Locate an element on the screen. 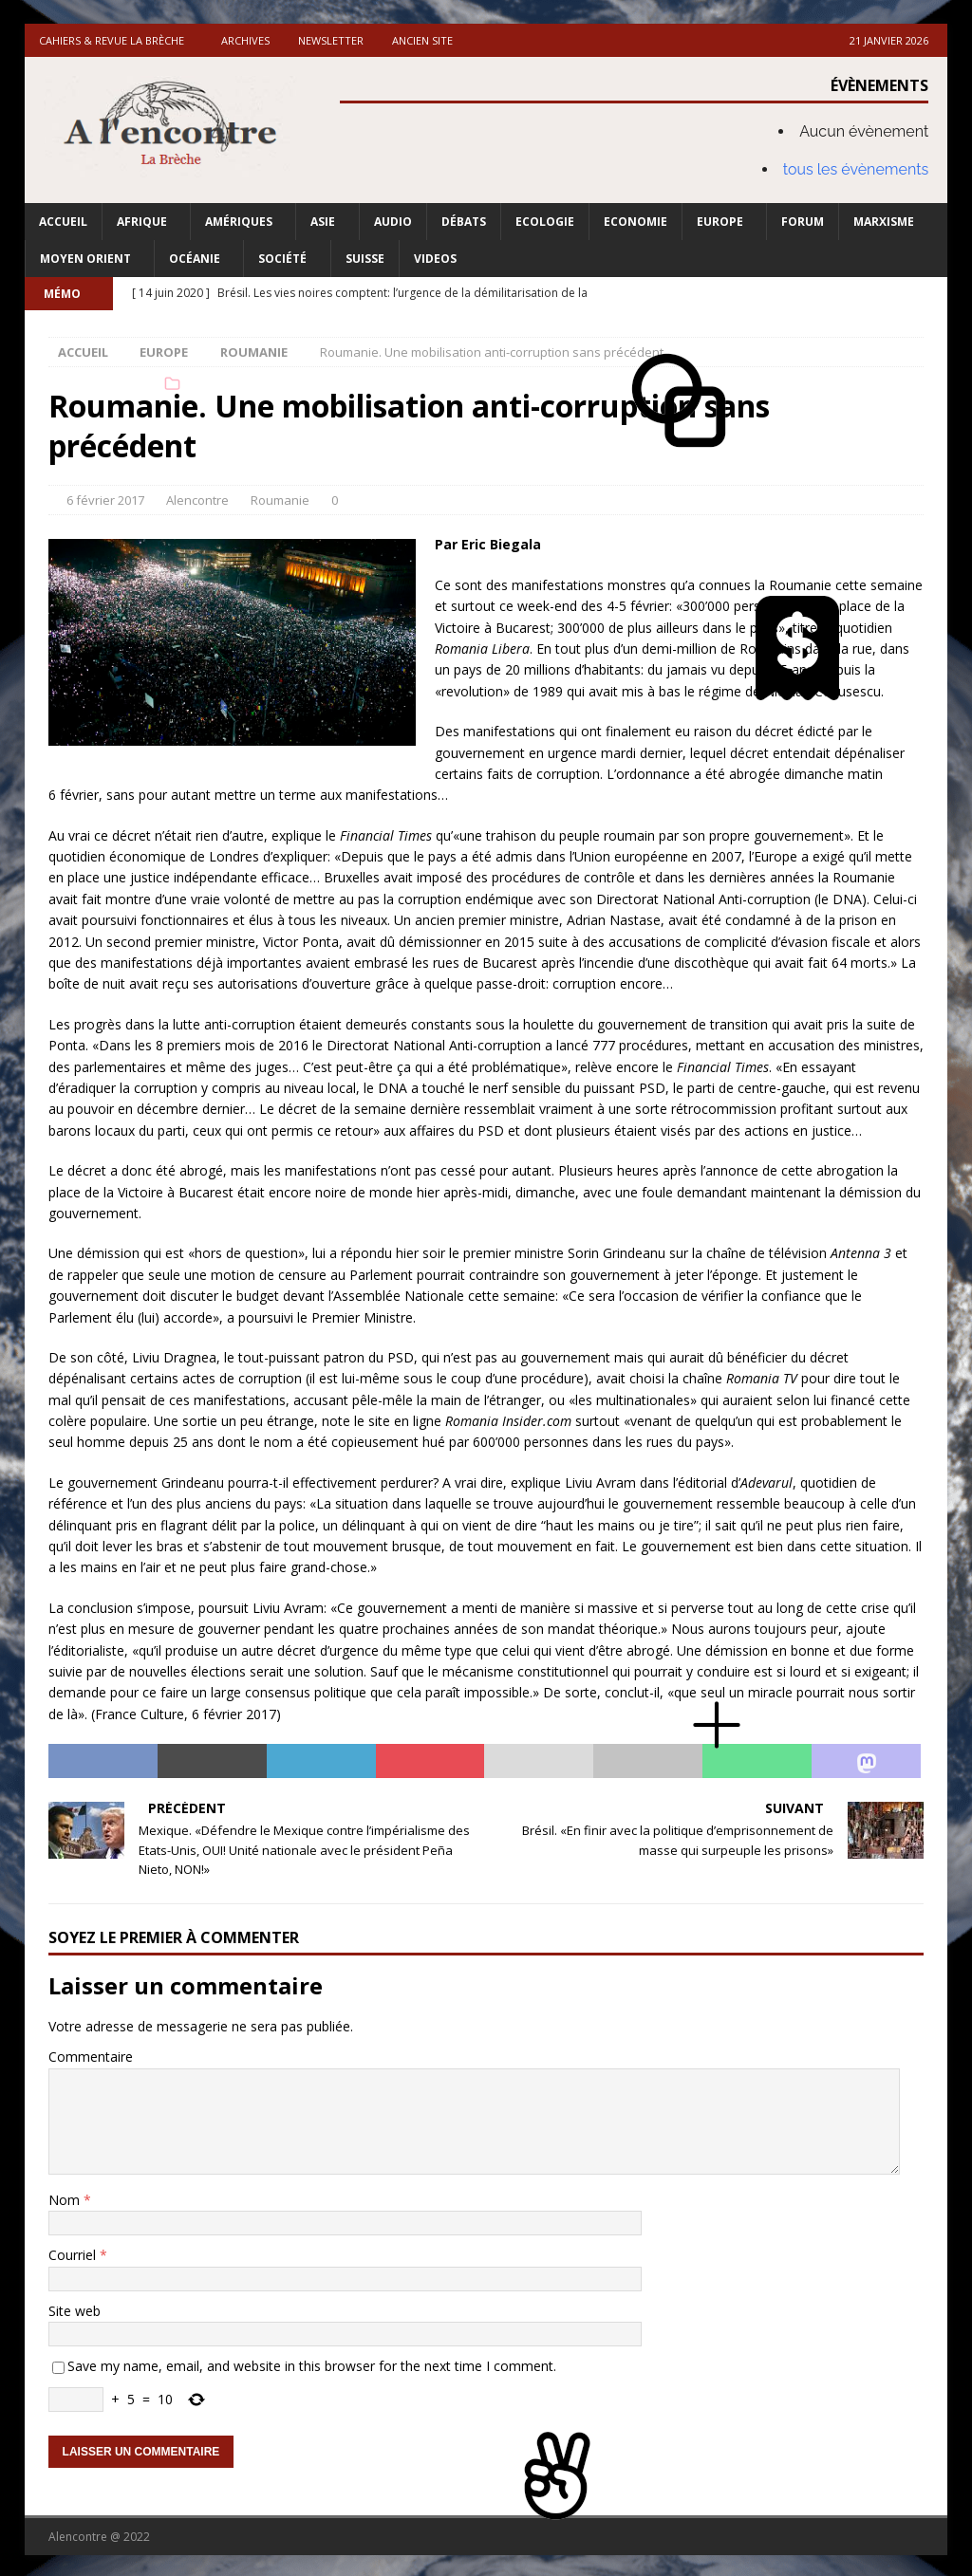  view payment receipt is located at coordinates (797, 648).